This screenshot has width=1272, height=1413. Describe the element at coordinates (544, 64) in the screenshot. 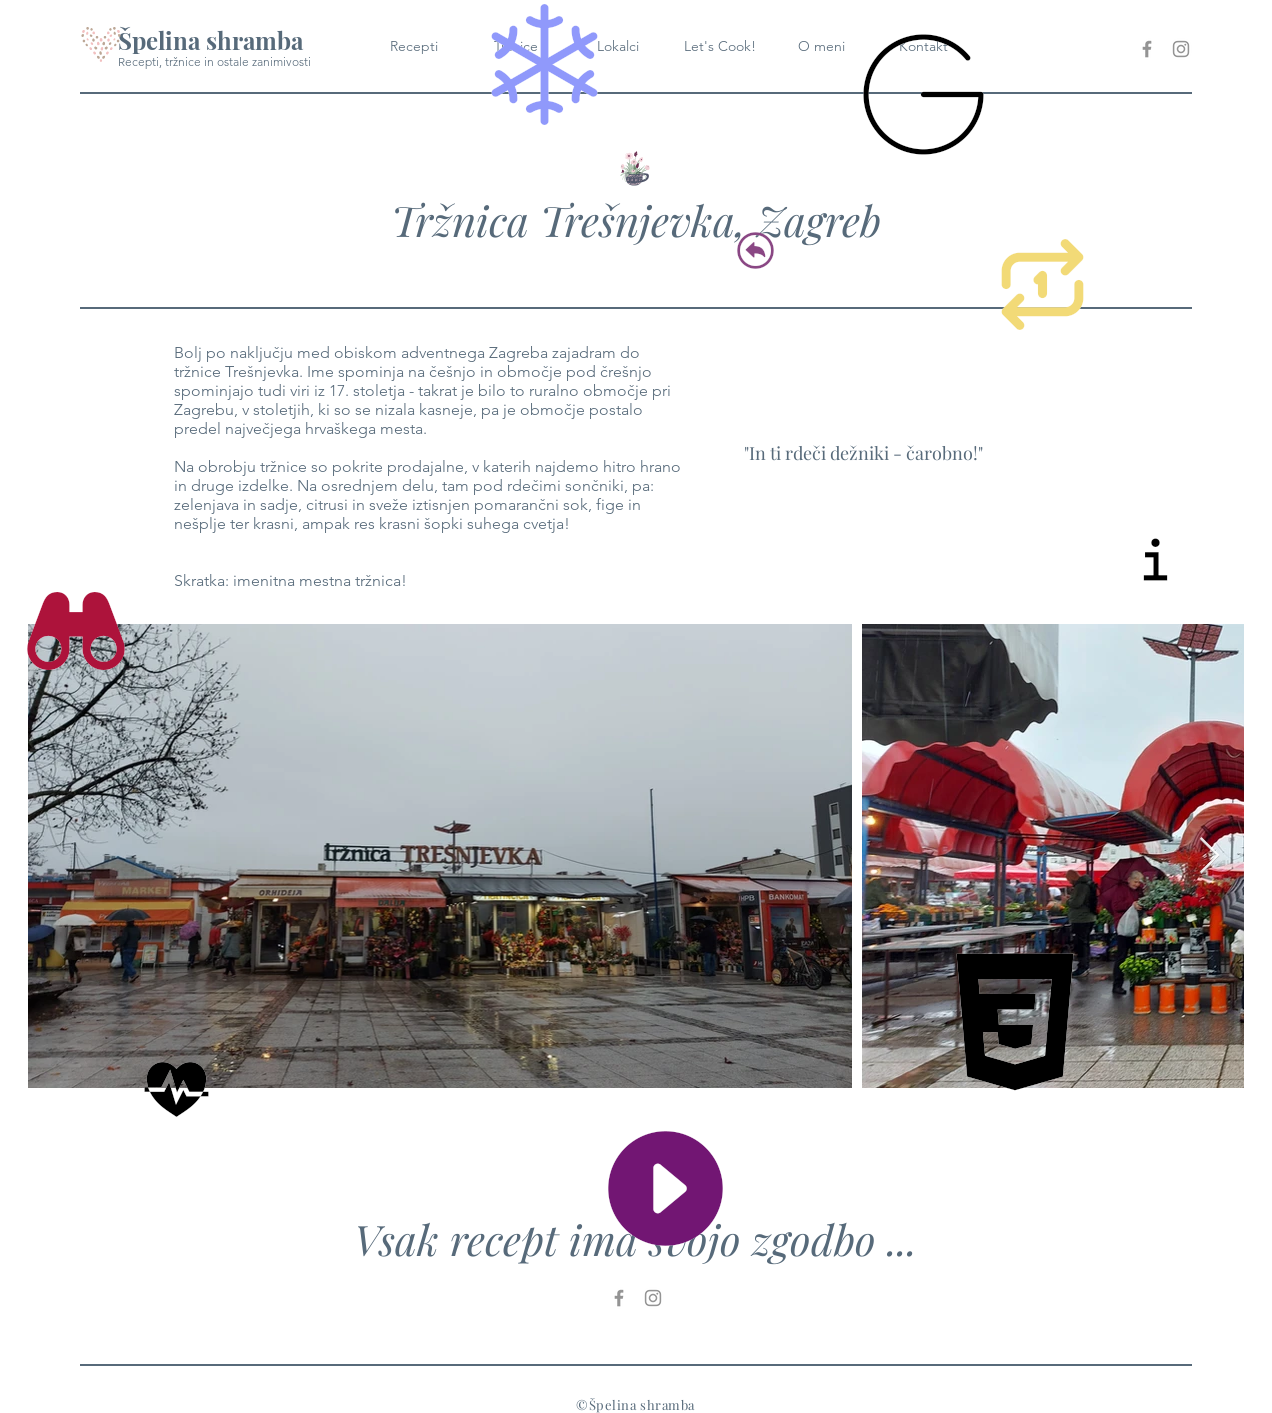

I see `indicates cold or winter weather conditions` at that location.